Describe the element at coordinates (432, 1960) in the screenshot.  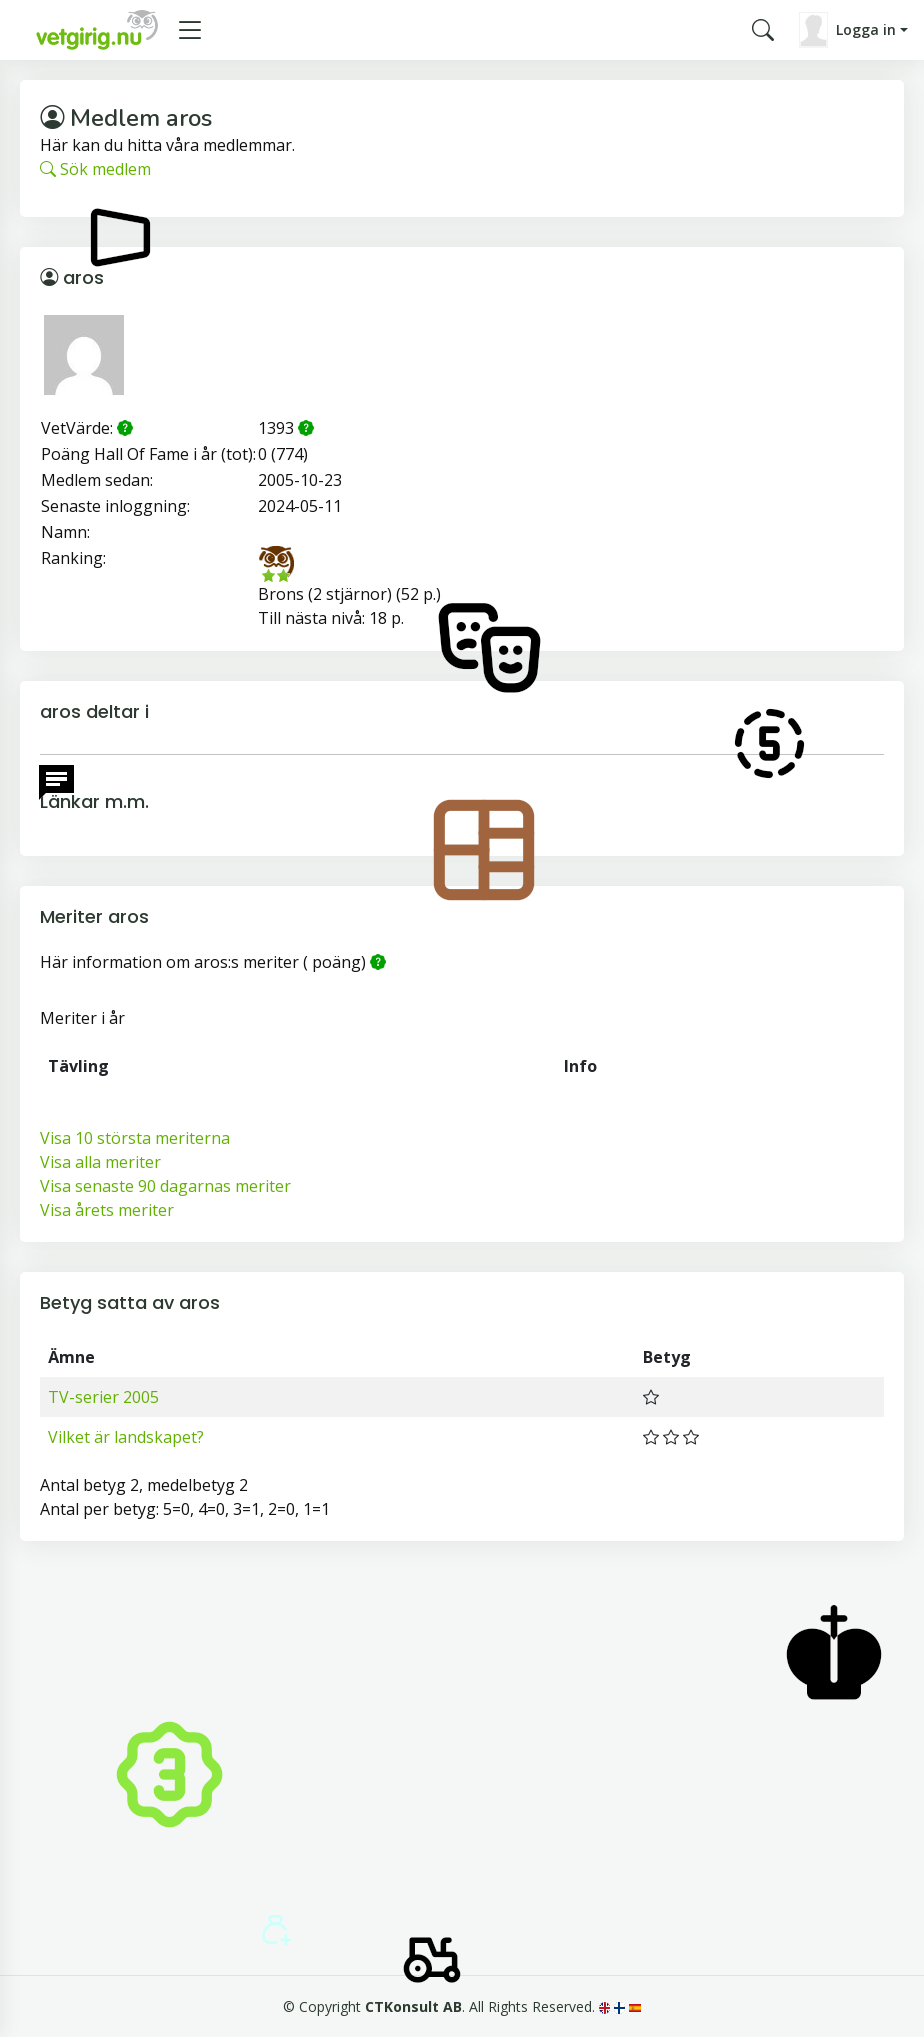
I see `access farming or agricultural features` at that location.